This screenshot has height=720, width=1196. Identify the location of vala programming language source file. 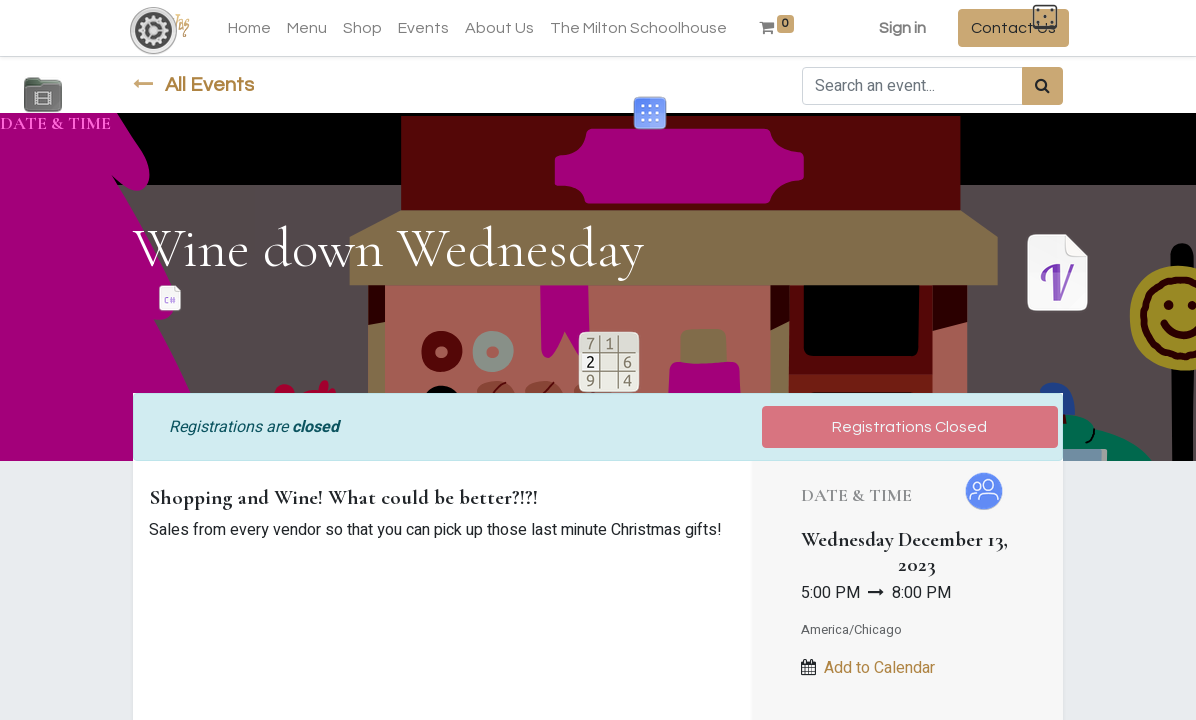
(1057, 272).